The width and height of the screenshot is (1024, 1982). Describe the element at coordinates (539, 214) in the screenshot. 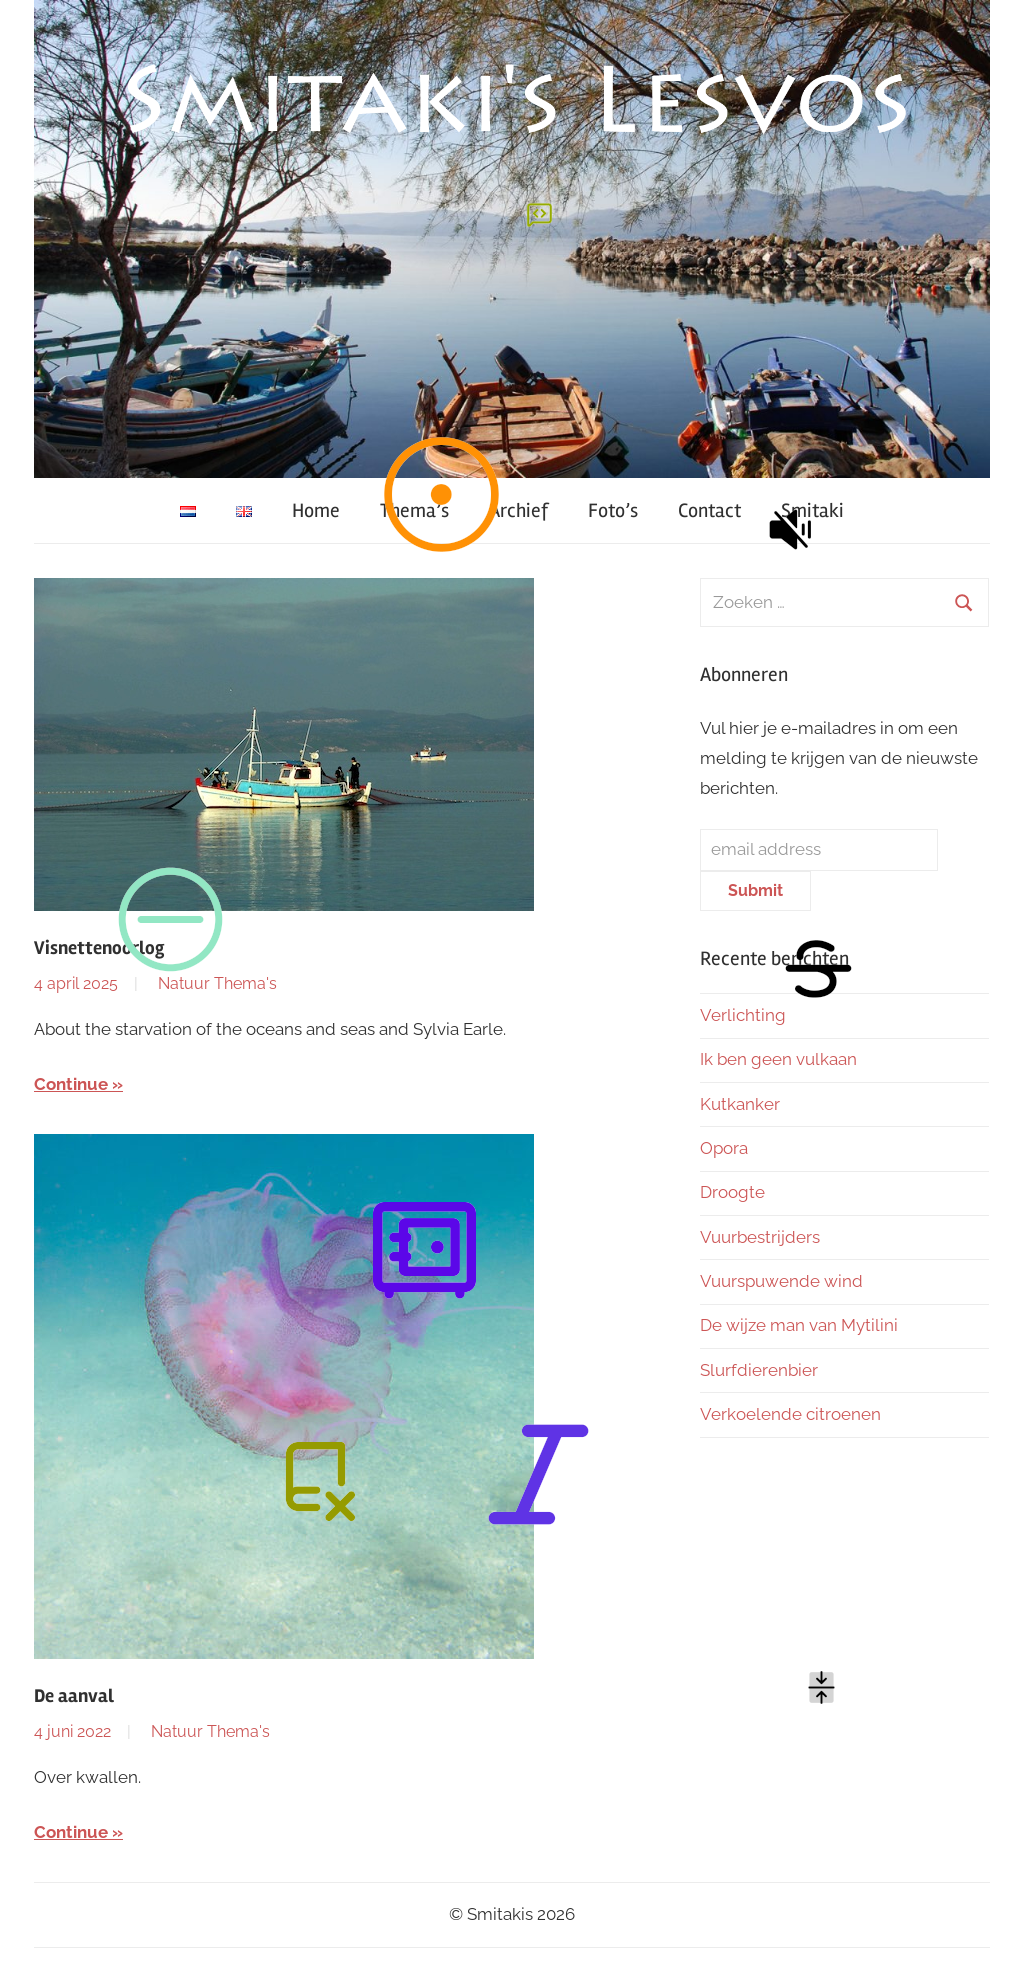

I see `view code snippets in chat` at that location.